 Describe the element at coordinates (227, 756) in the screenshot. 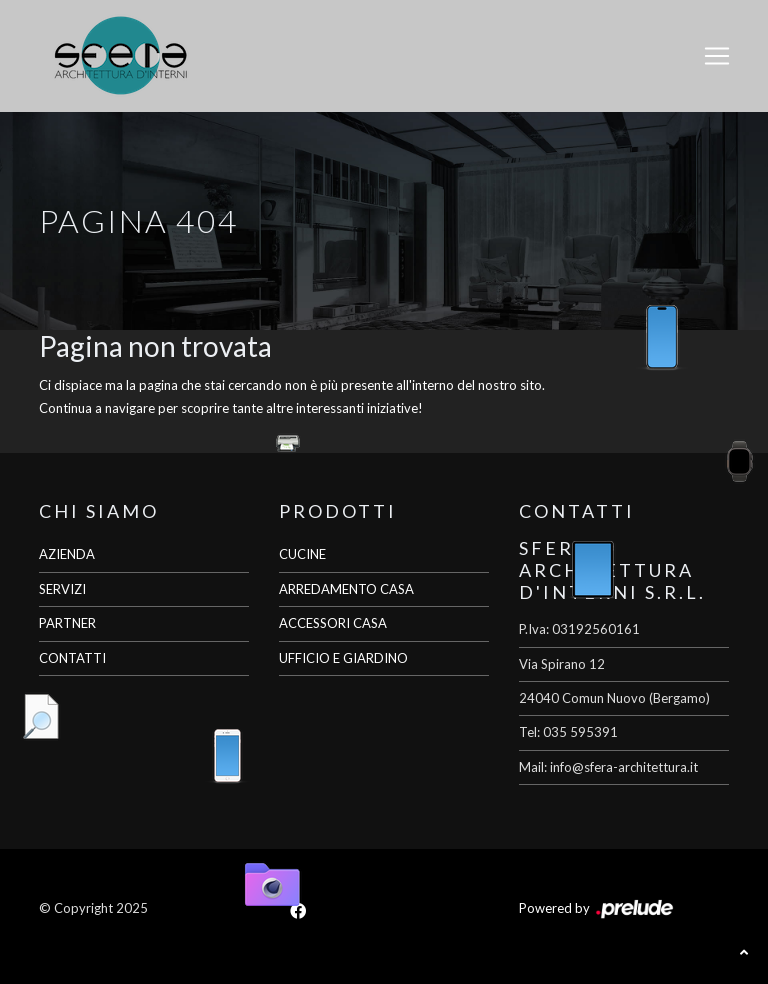

I see `iPhone 7 Plus device icon` at that location.